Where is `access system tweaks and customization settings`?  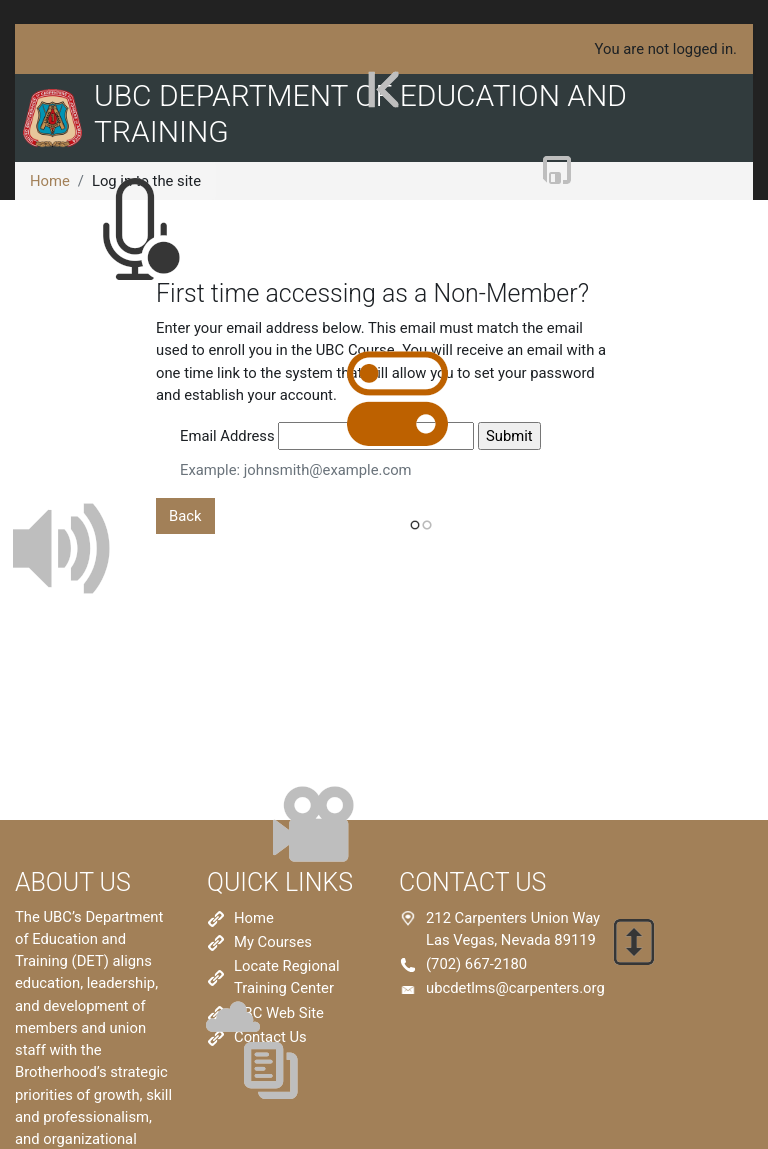
access system tweaks and customization settings is located at coordinates (397, 395).